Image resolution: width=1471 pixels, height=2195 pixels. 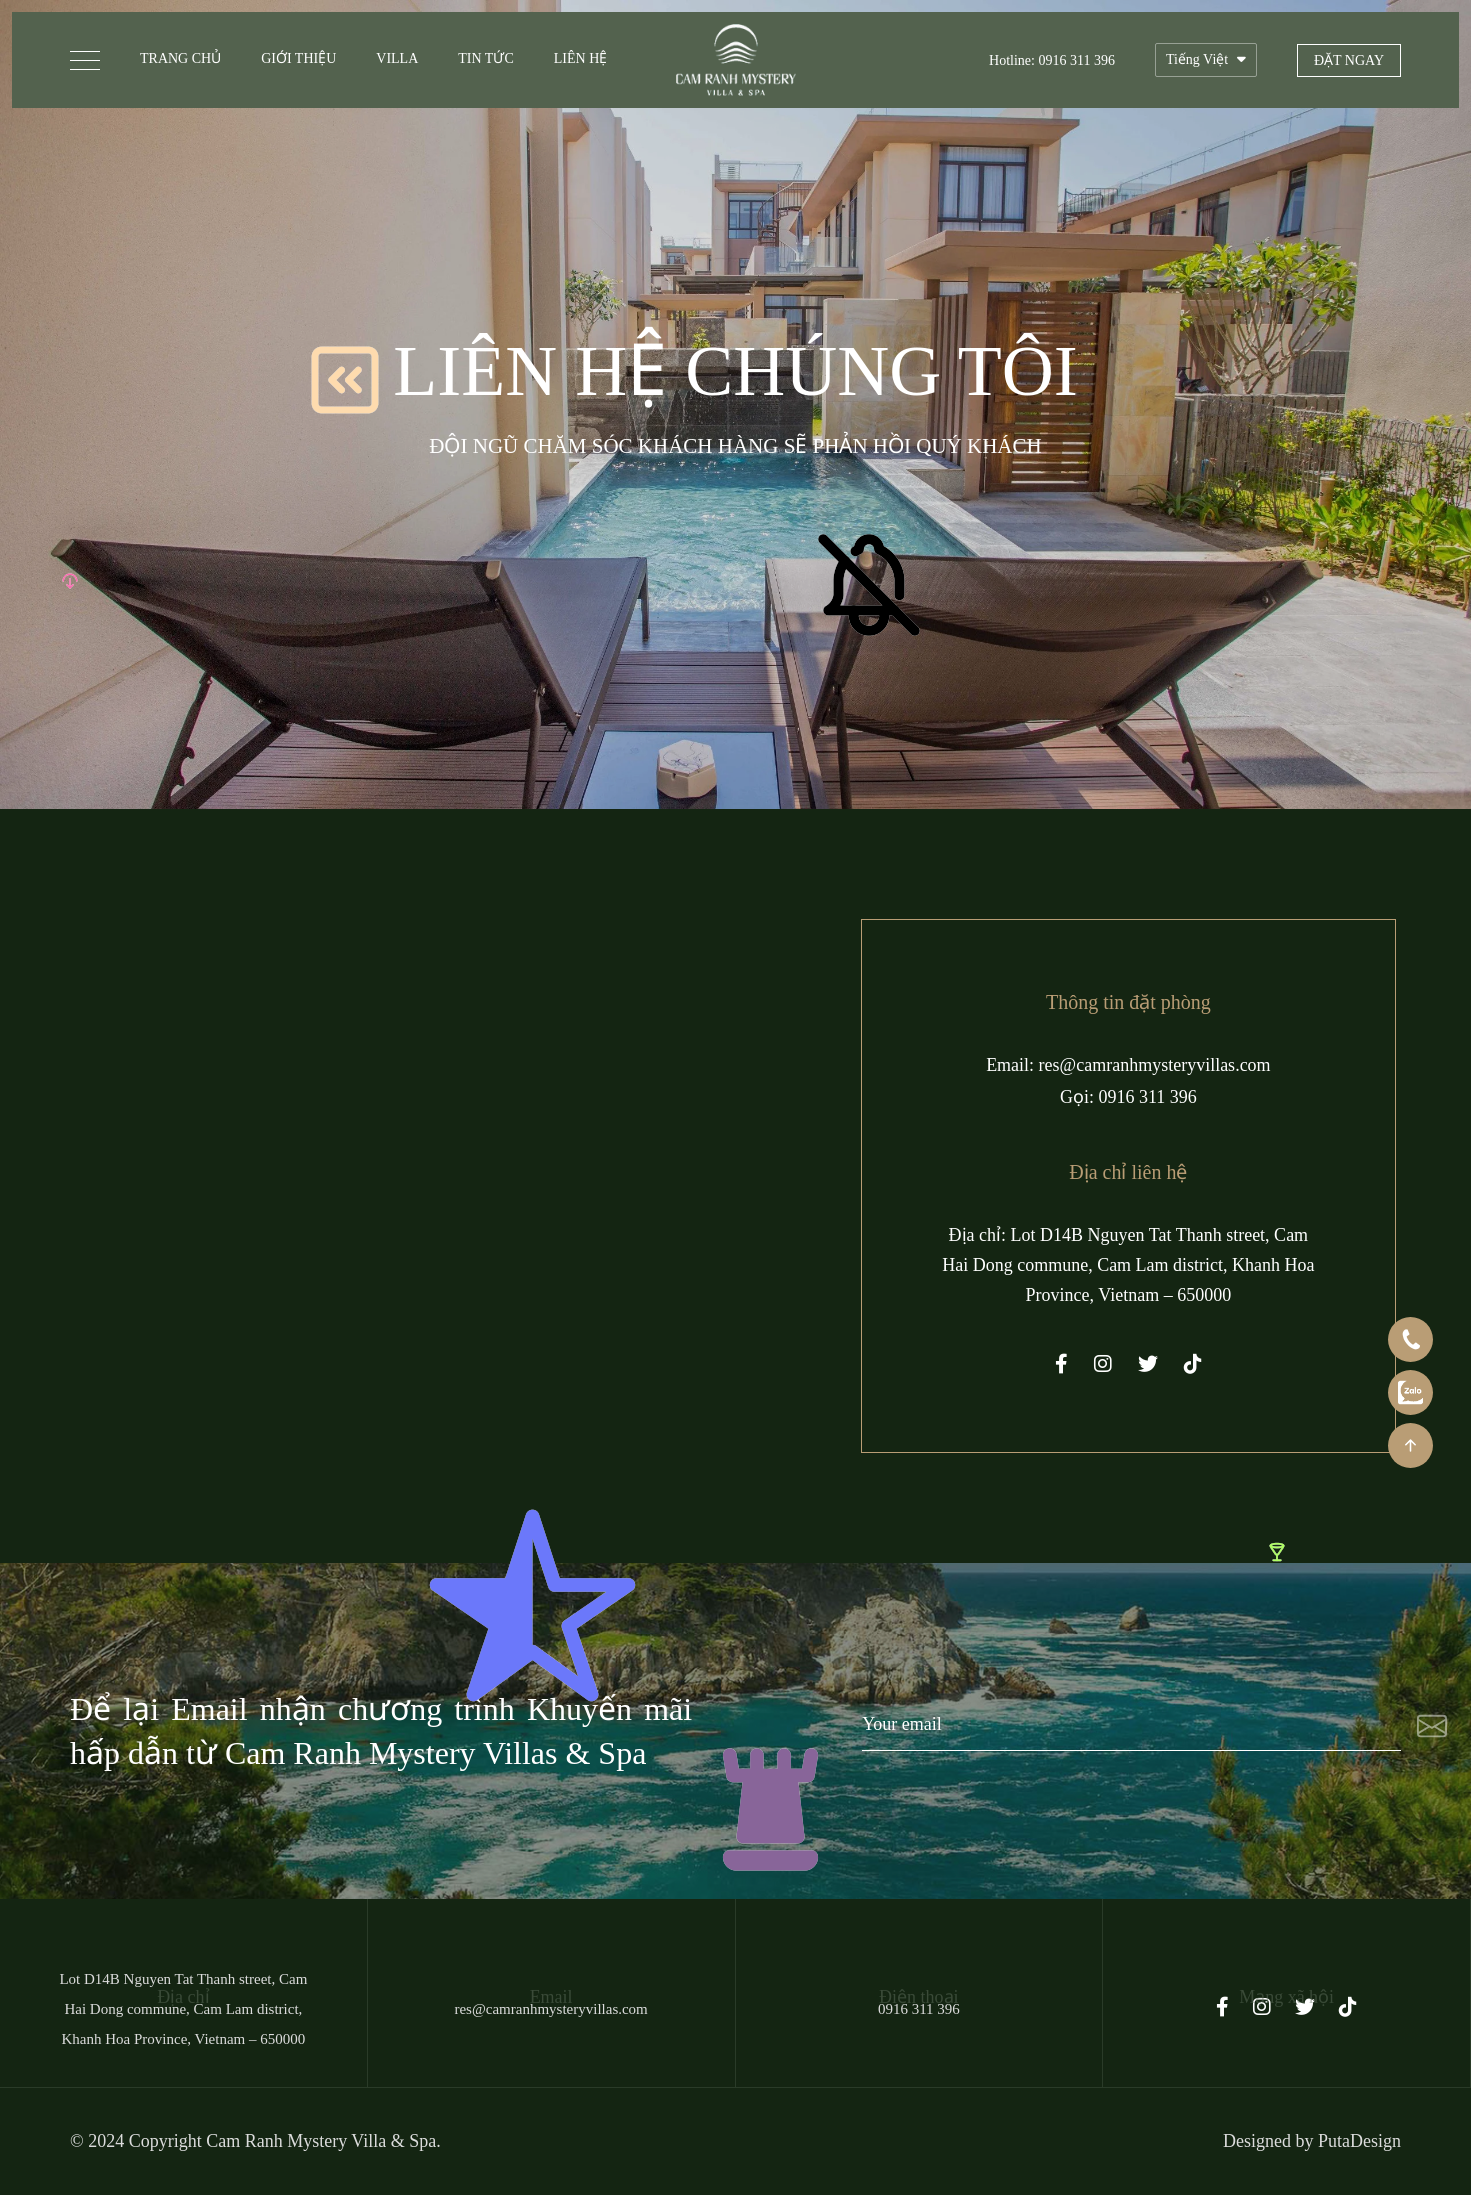 I want to click on download or save content from the cloud, so click(x=70, y=581).